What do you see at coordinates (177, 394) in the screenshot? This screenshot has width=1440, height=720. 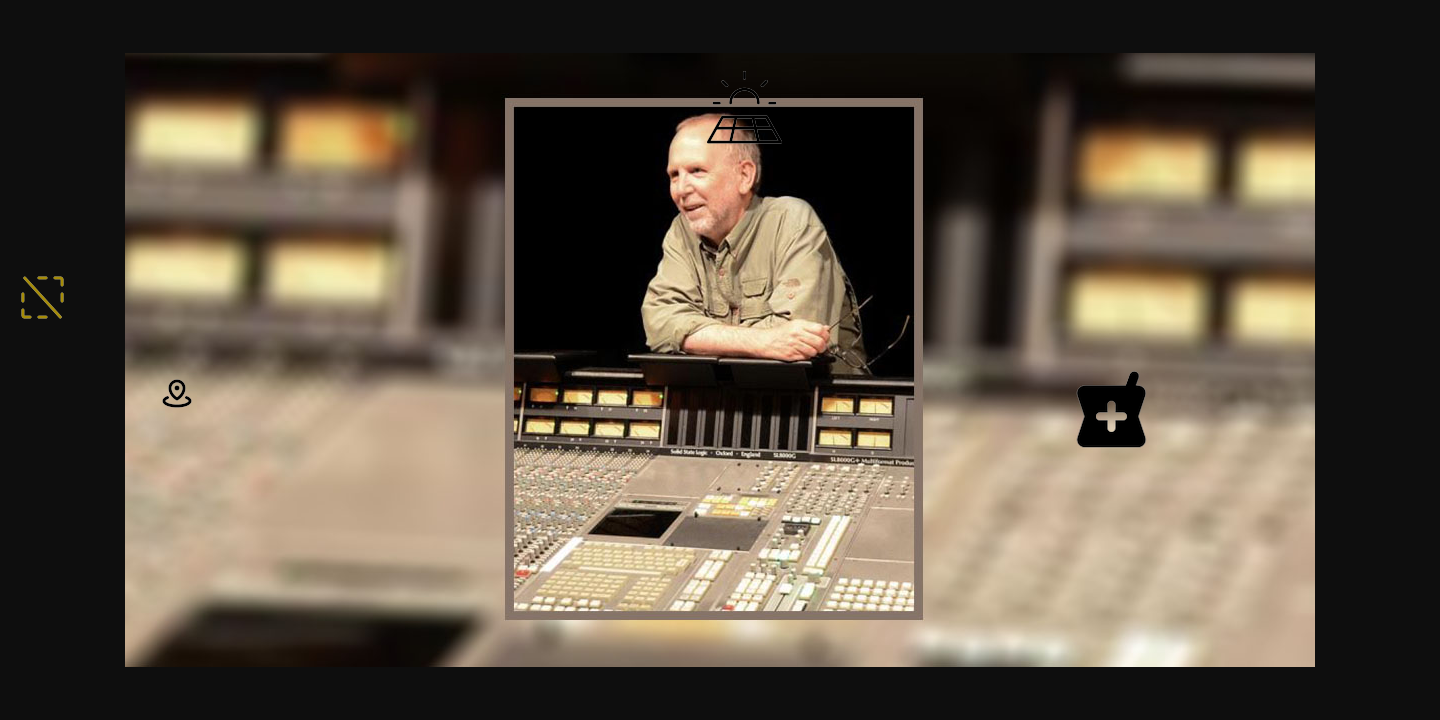 I see `view location area or zone on map` at bounding box center [177, 394].